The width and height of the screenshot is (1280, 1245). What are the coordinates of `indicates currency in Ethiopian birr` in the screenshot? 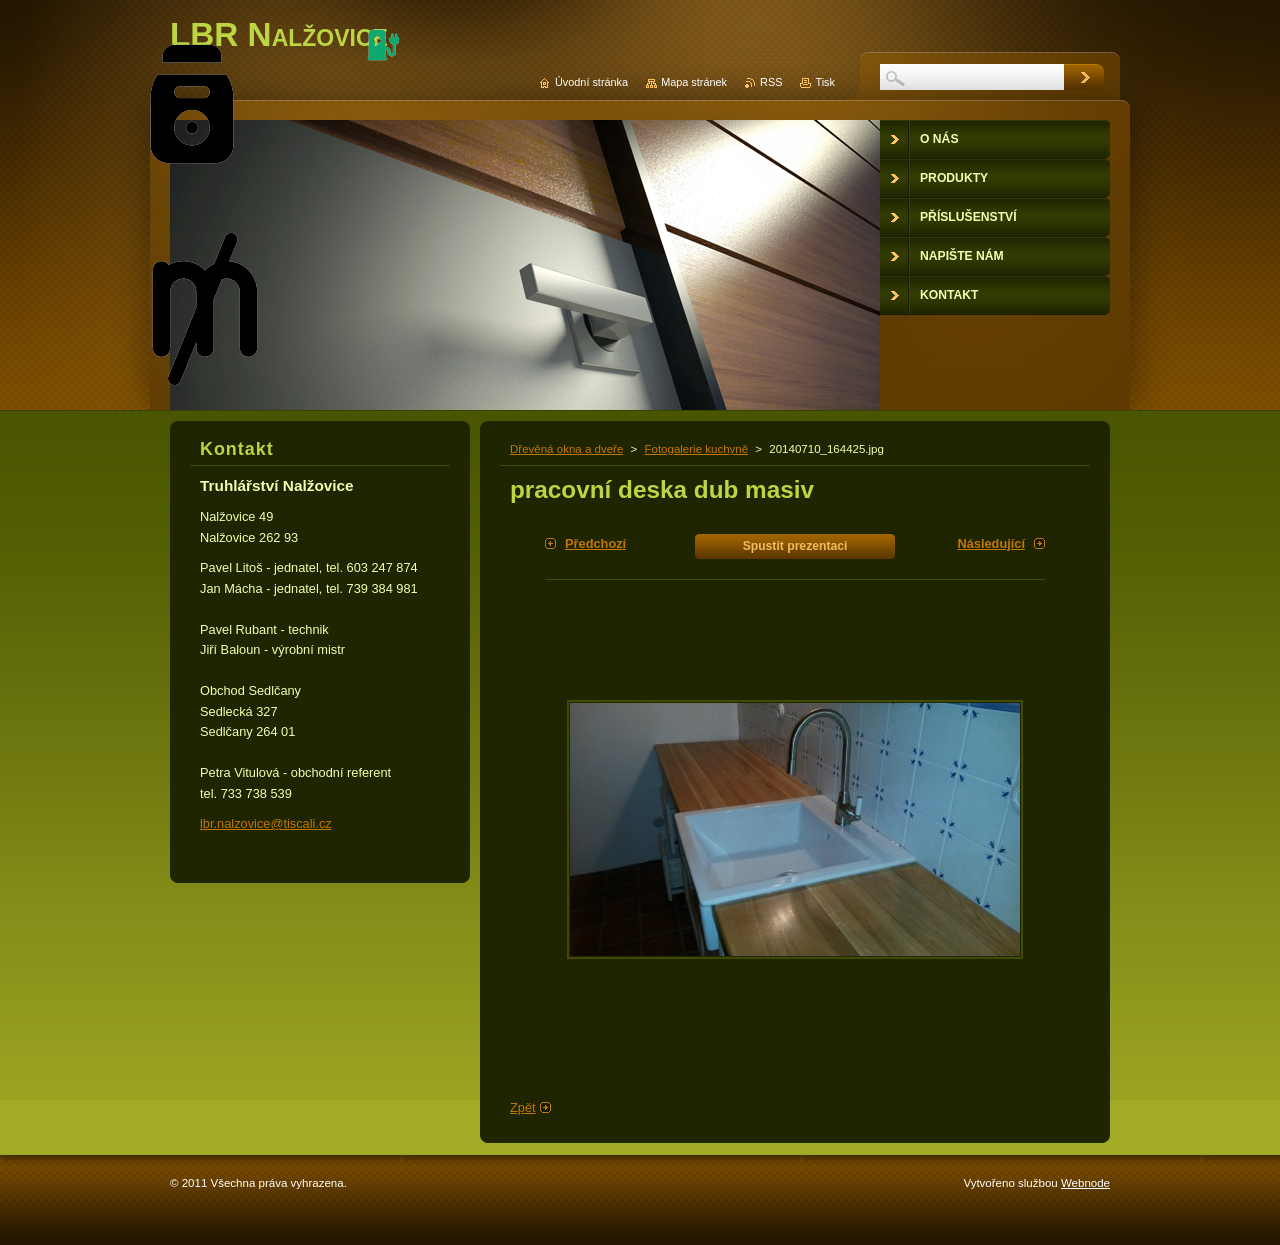 It's located at (205, 309).